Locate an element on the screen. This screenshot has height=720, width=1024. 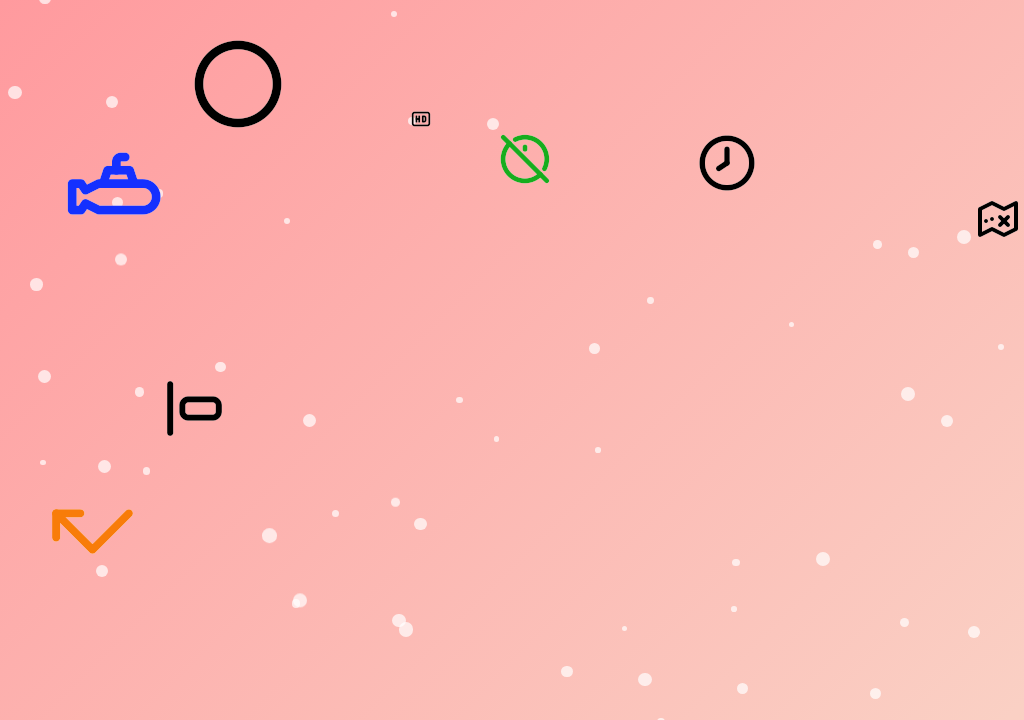
indicates dry clean only care instruction is located at coordinates (238, 84).